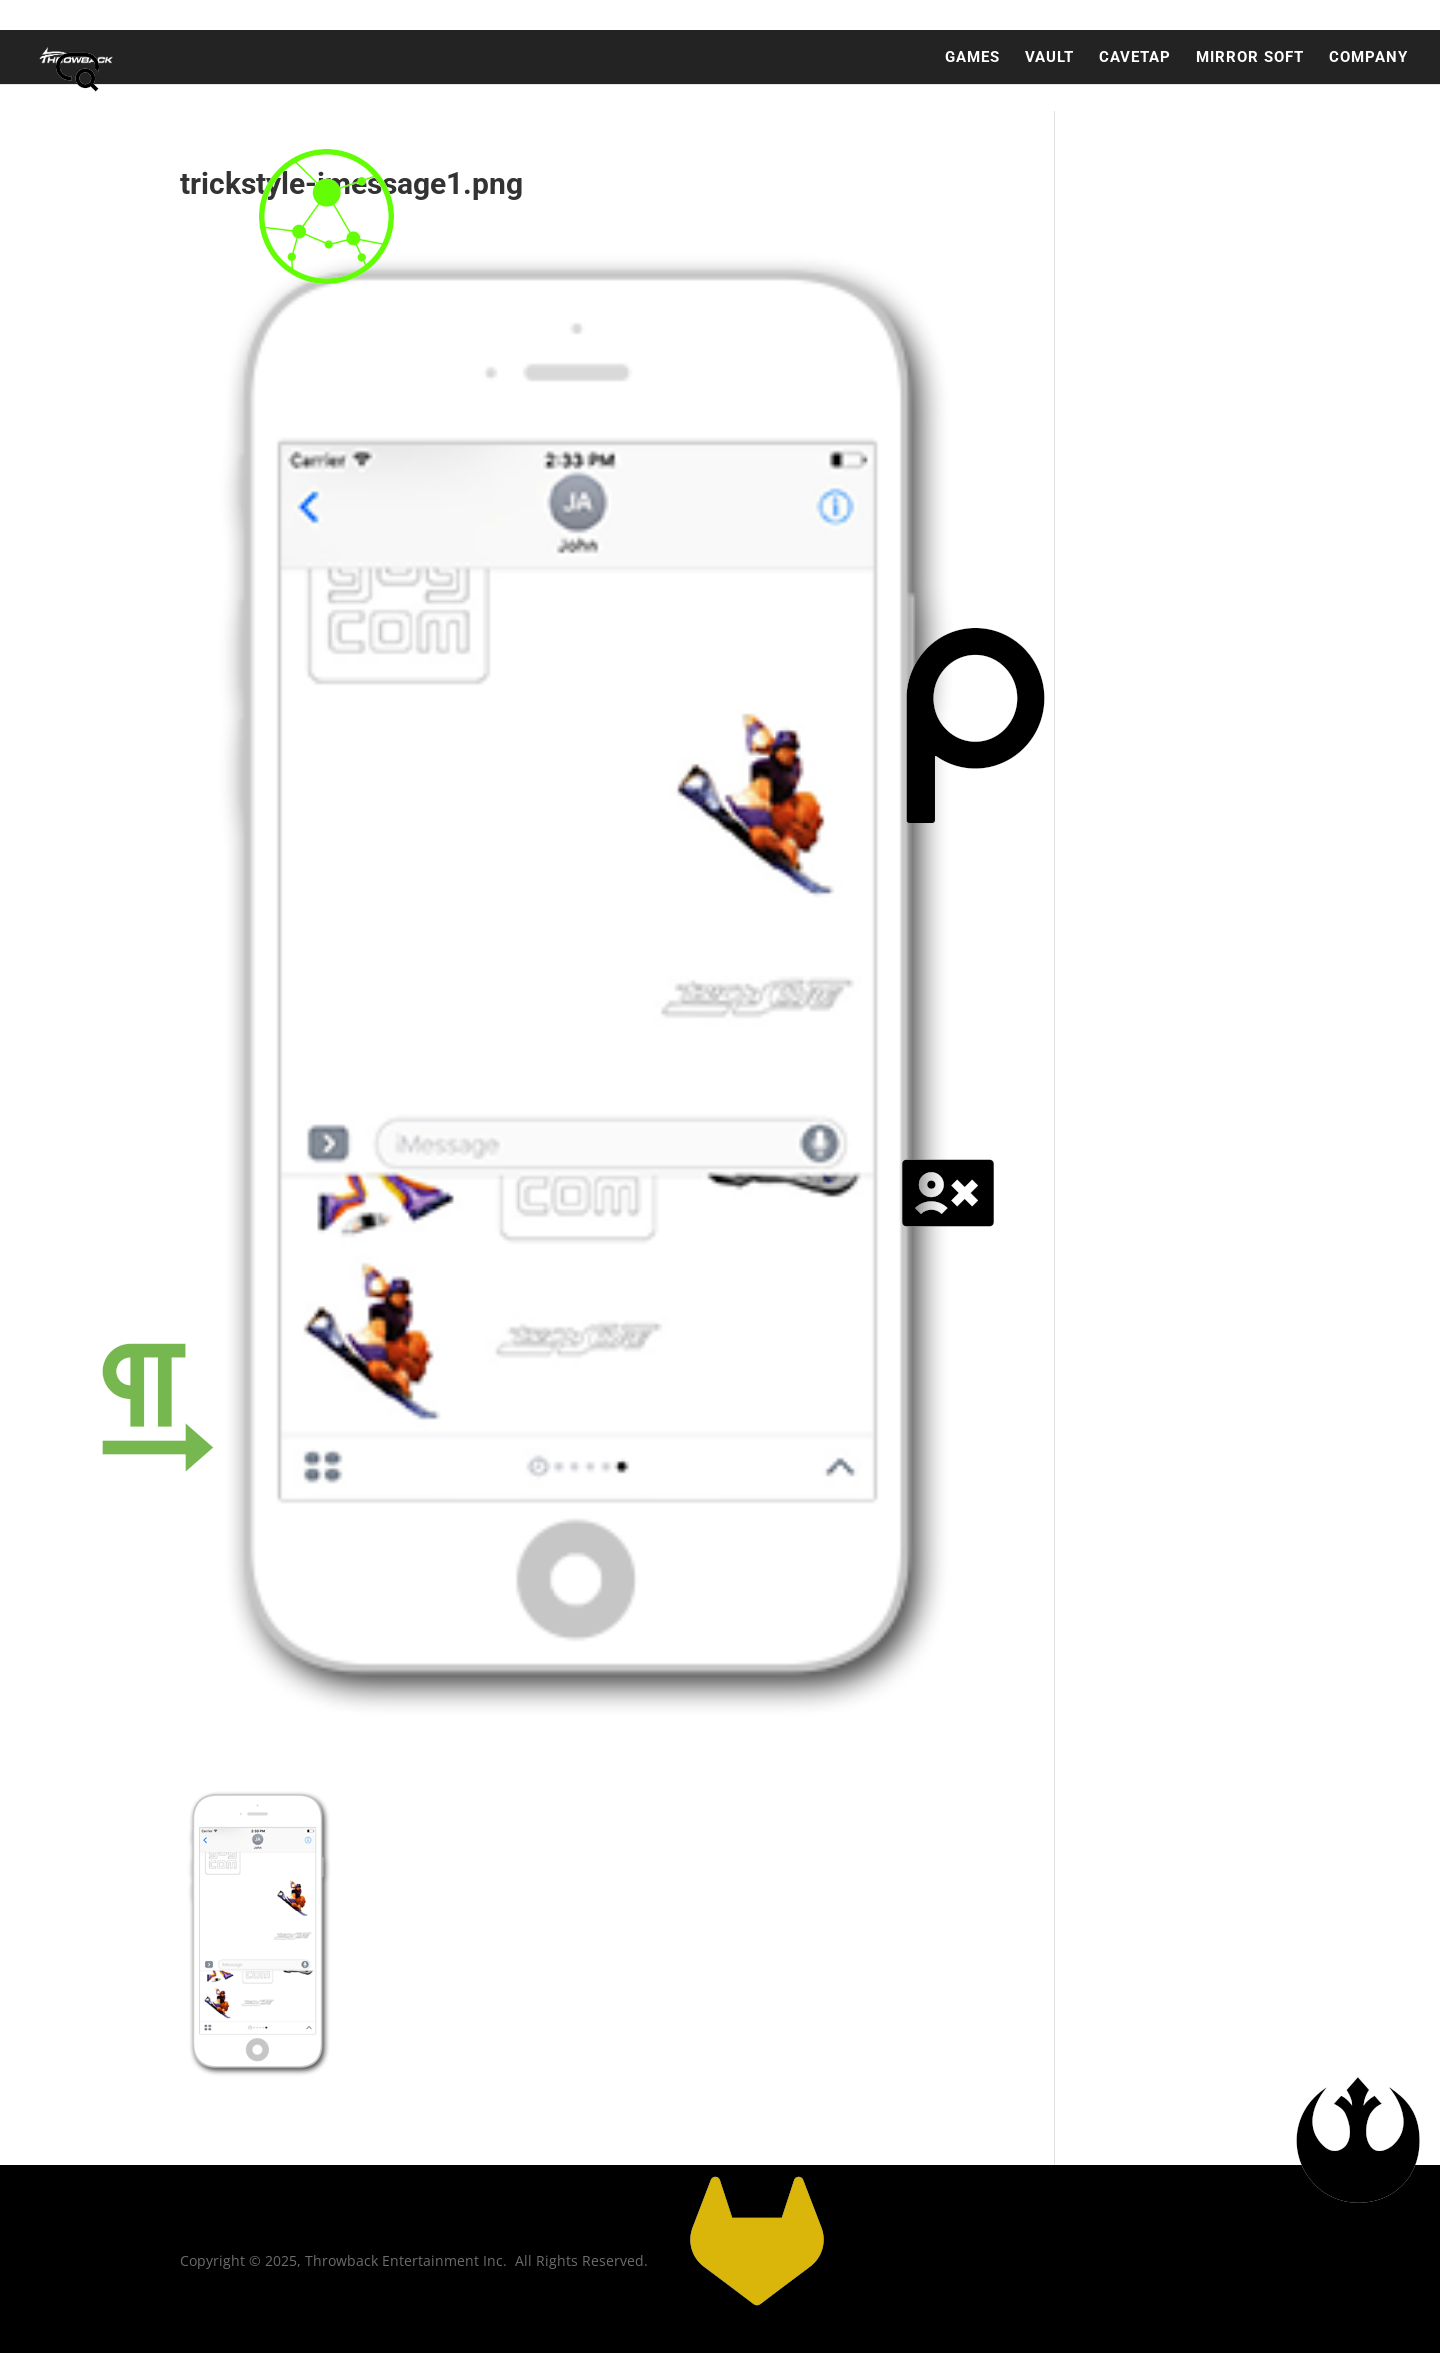 This screenshot has height=2353, width=1440. I want to click on aiohttp python library logo, so click(326, 216).